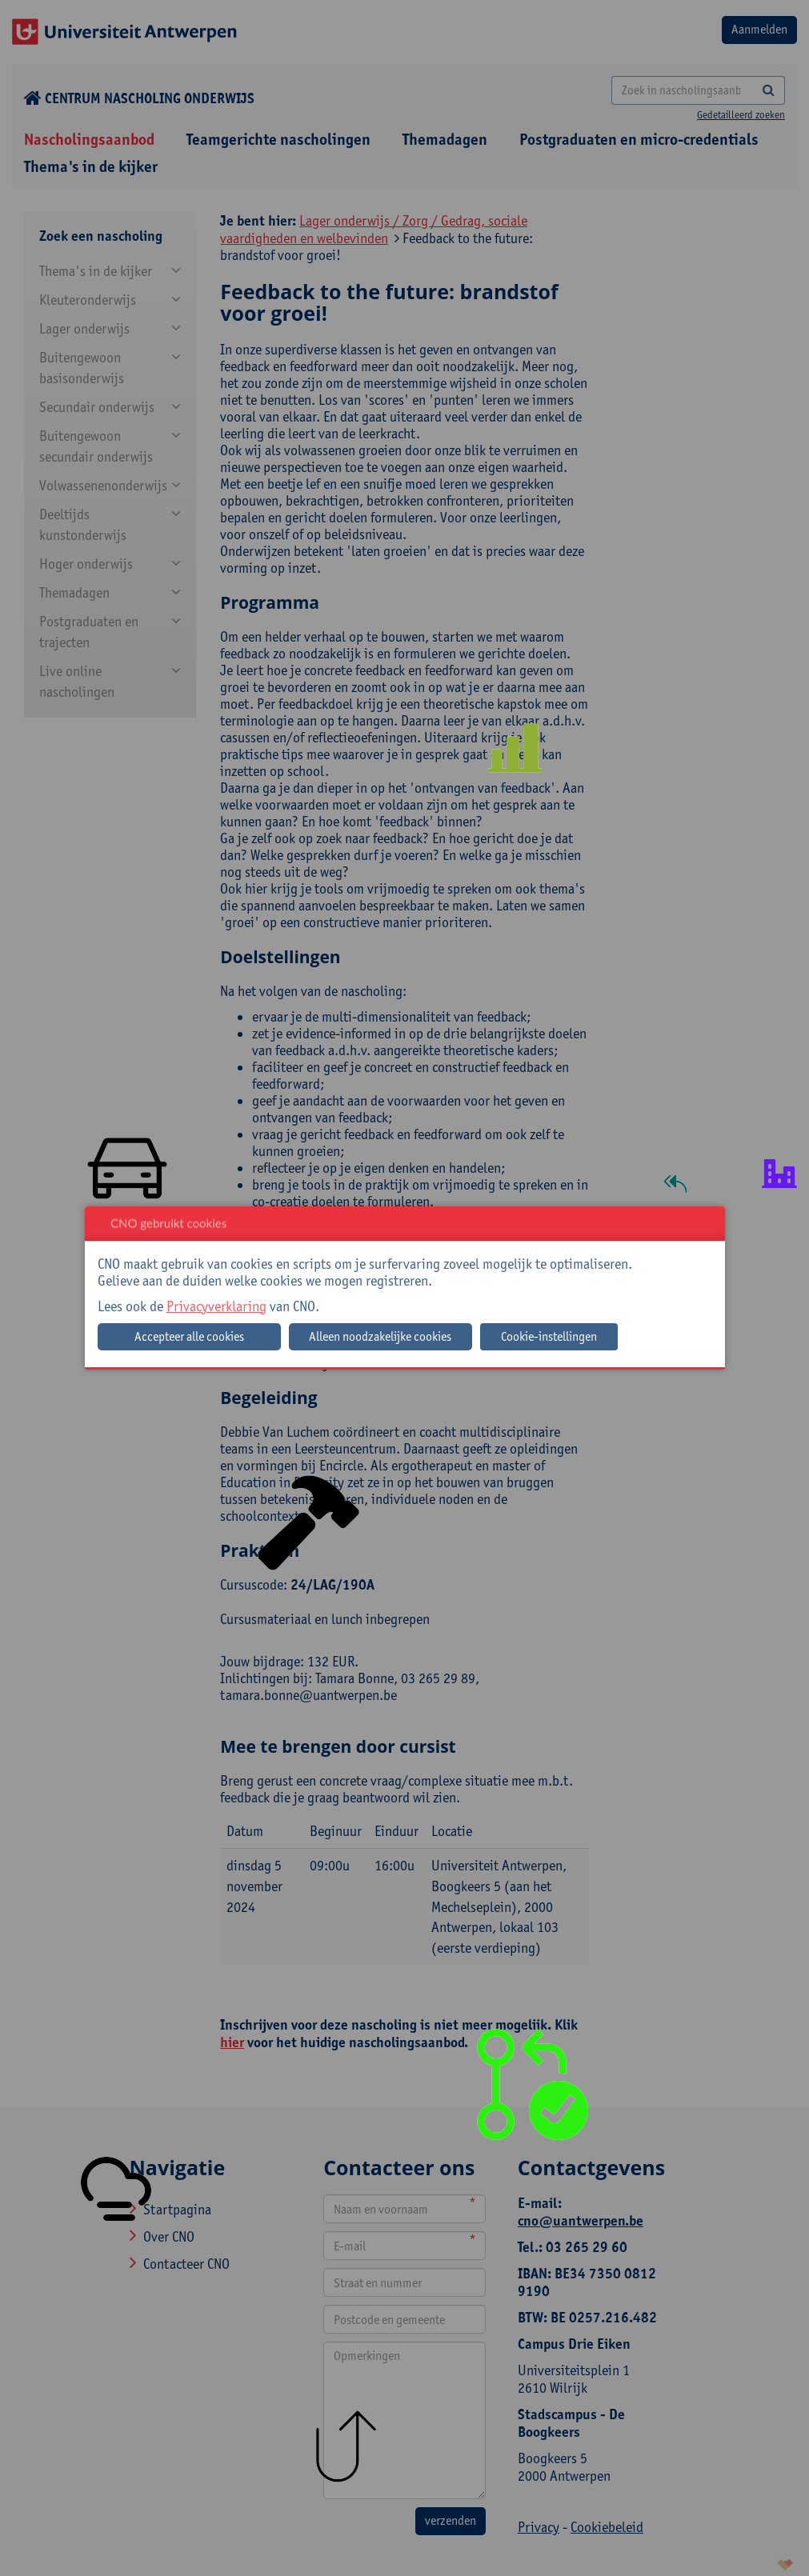  What do you see at coordinates (529, 2081) in the screenshot?
I see `indicates a merged or completed pull request` at bounding box center [529, 2081].